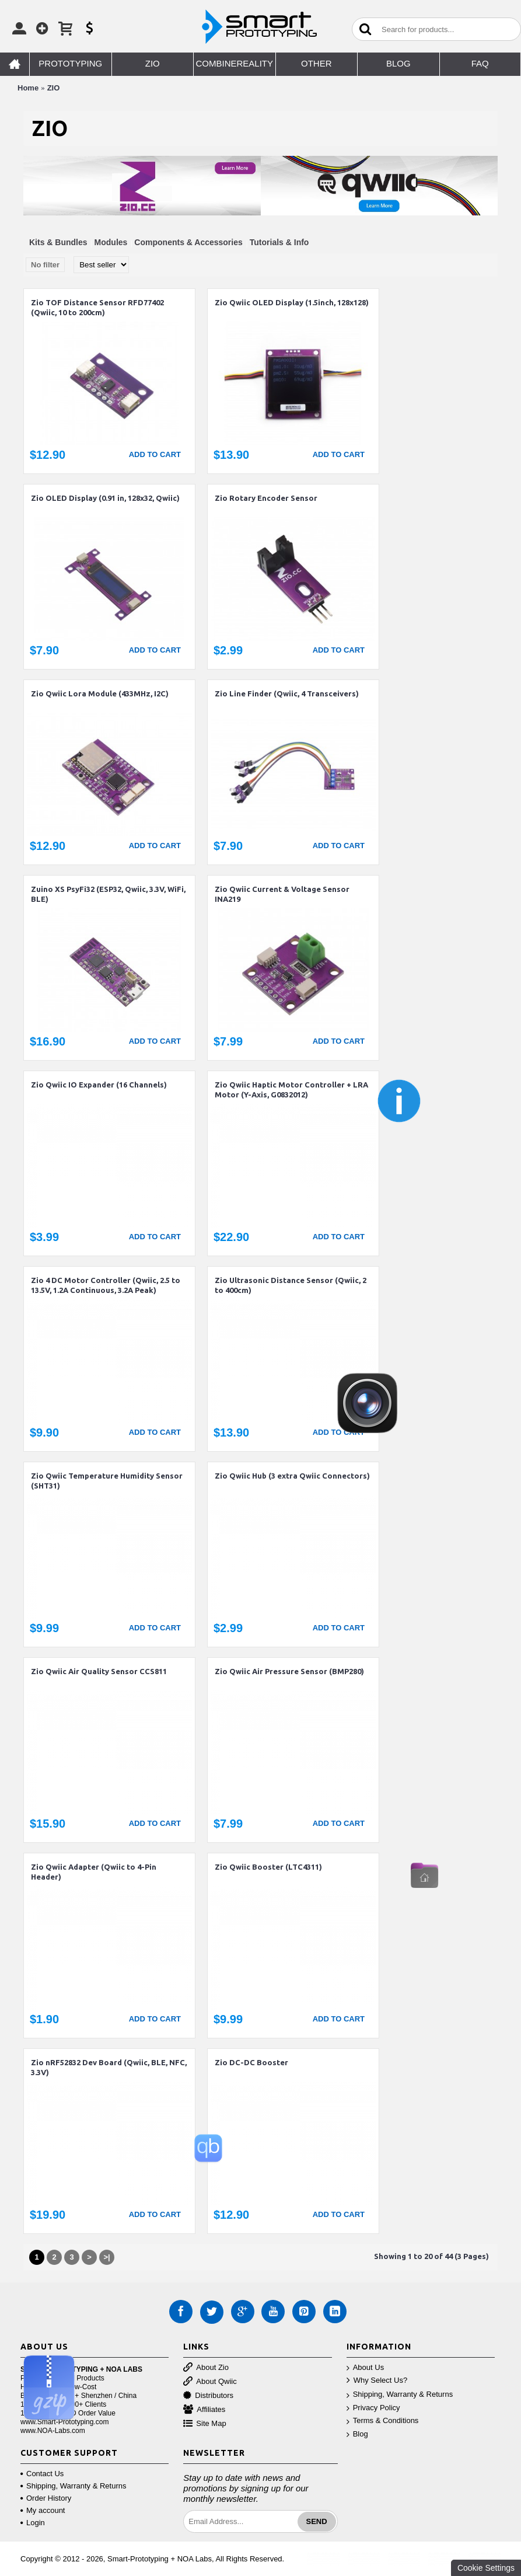 The height and width of the screenshot is (2576, 521). I want to click on a gzip compressed file, so click(49, 2387).